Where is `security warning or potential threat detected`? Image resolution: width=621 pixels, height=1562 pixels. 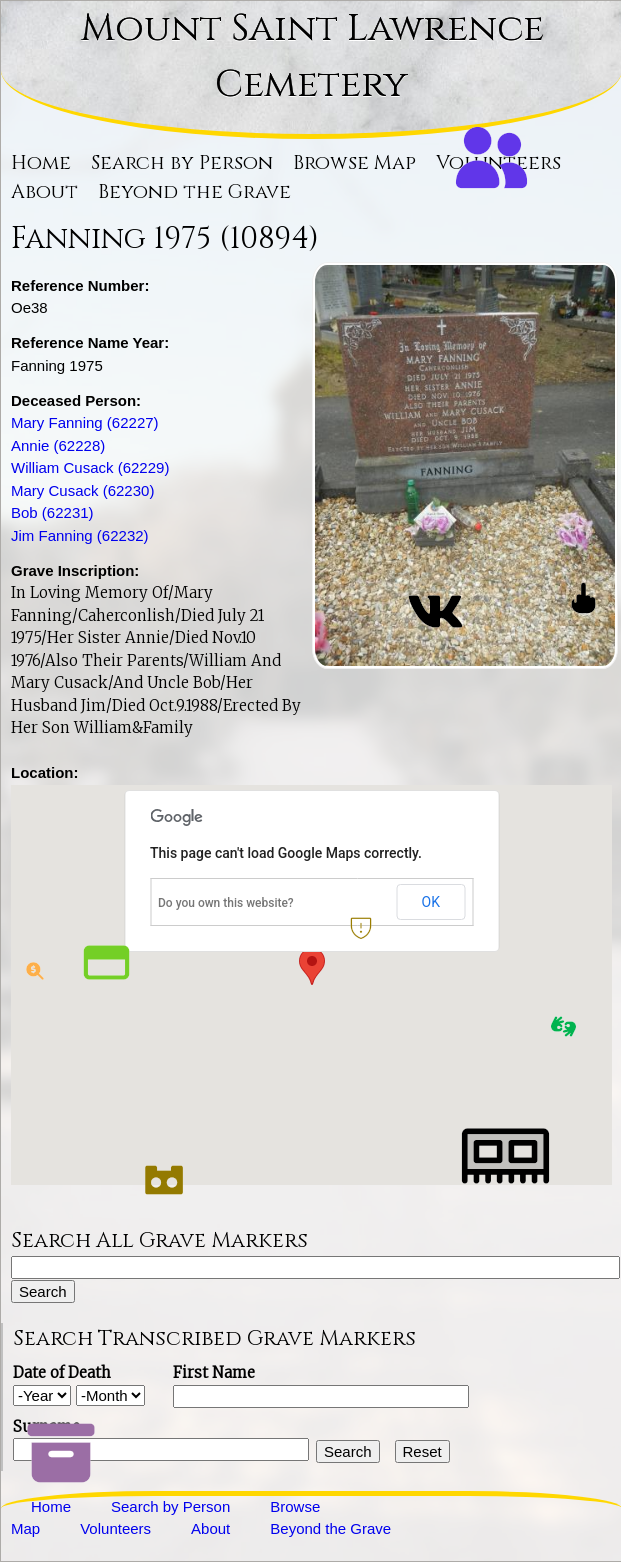
security warning or potential threat detected is located at coordinates (361, 927).